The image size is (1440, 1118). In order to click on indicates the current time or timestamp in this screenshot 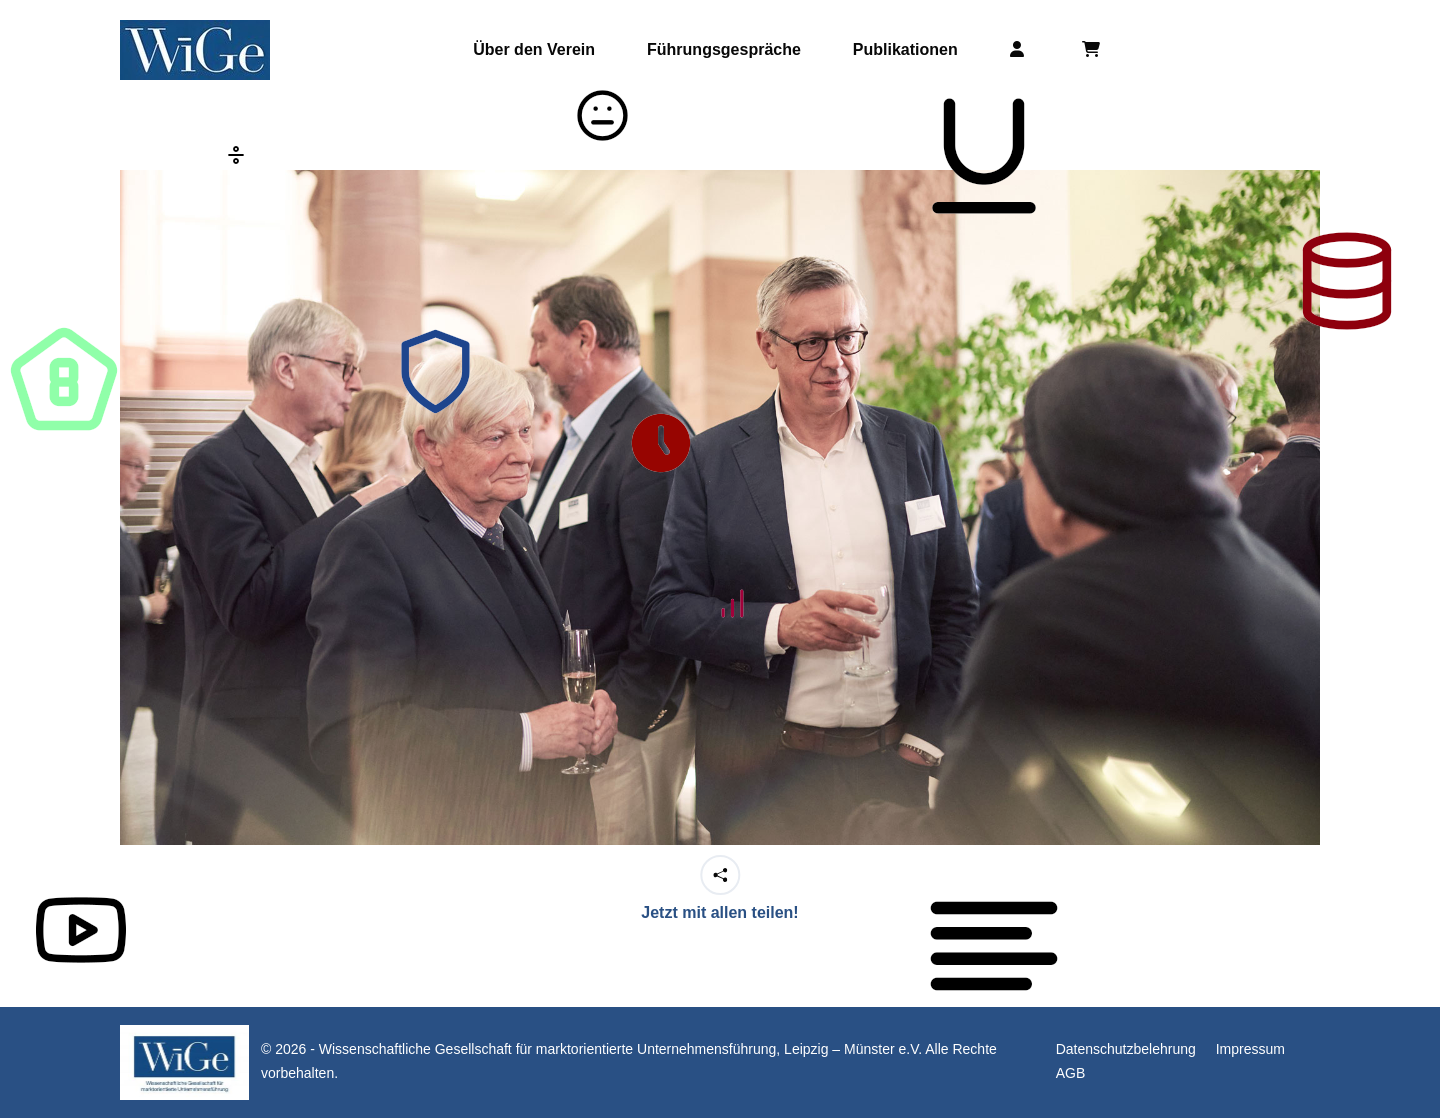, I will do `click(661, 443)`.